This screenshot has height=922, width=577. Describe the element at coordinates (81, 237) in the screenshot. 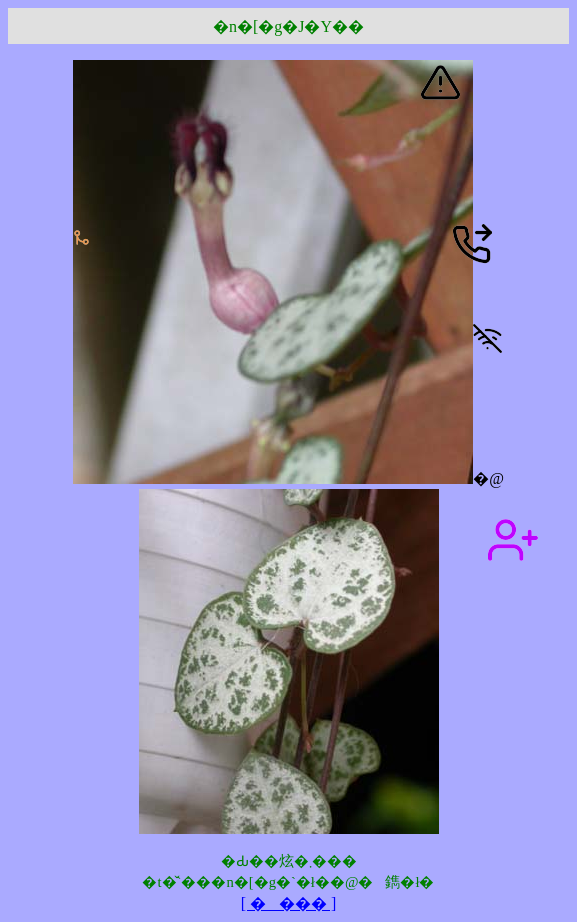

I see `merge branches in version control` at that location.